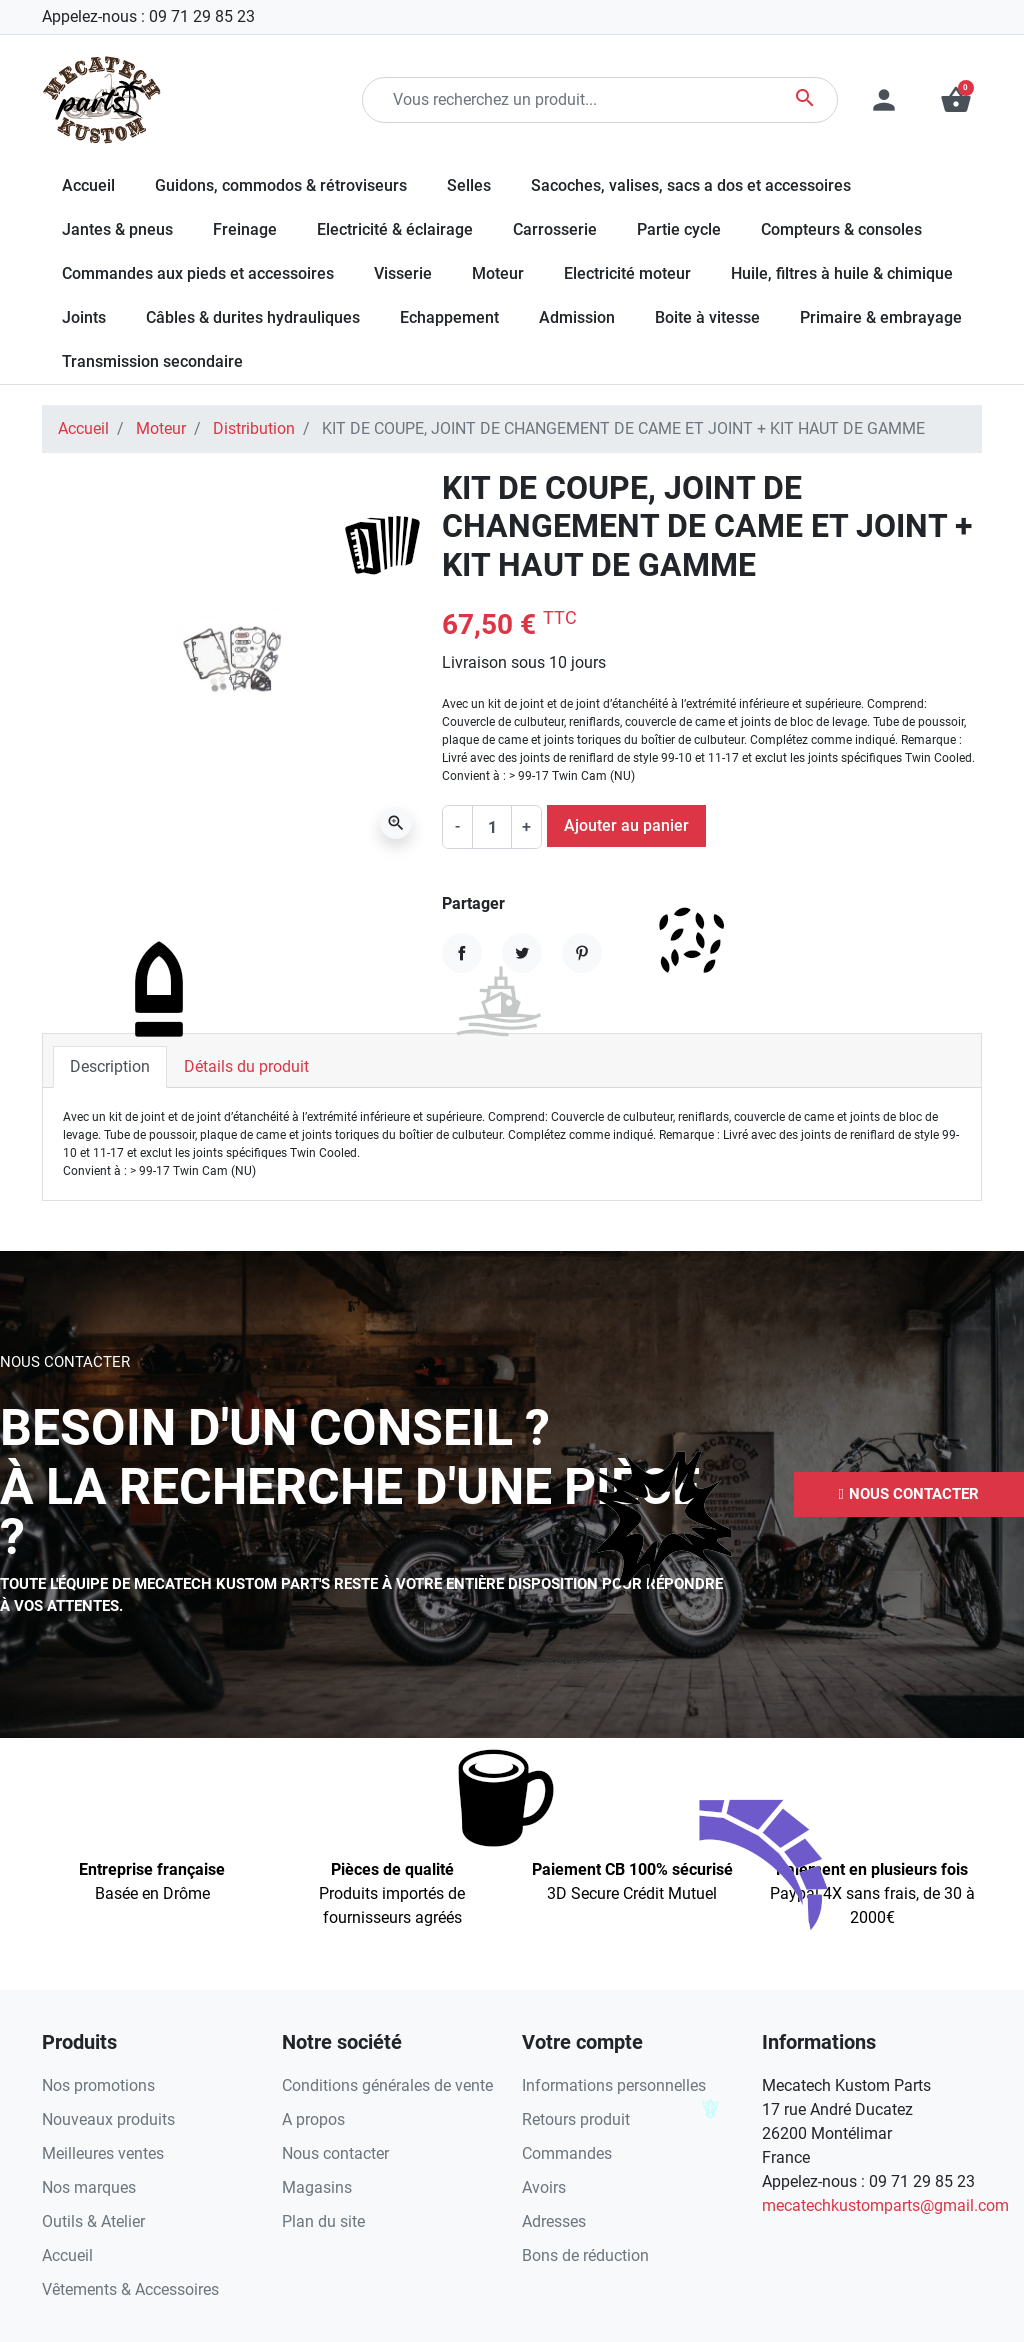 The image size is (1024, 2342). I want to click on select cruiser ship unit, so click(501, 1000).